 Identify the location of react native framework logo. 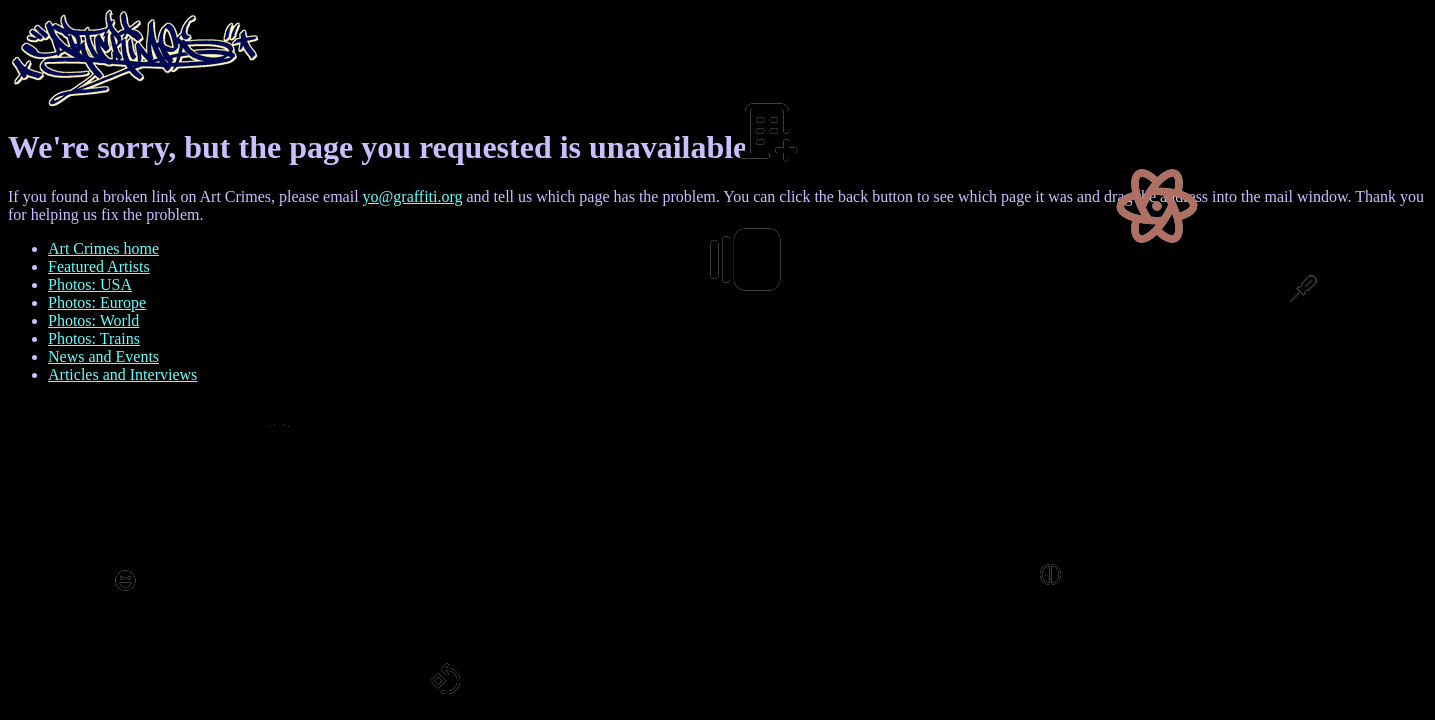
(1157, 206).